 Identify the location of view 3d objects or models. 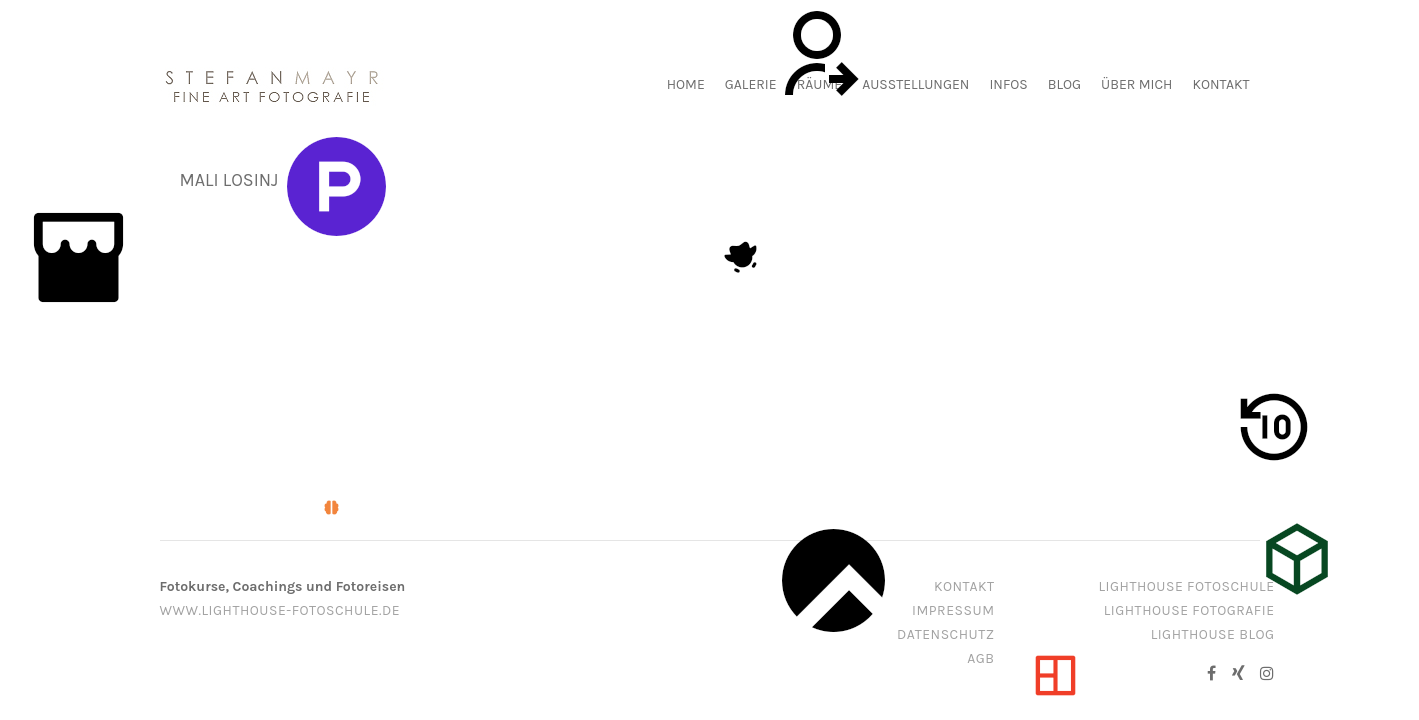
(1297, 559).